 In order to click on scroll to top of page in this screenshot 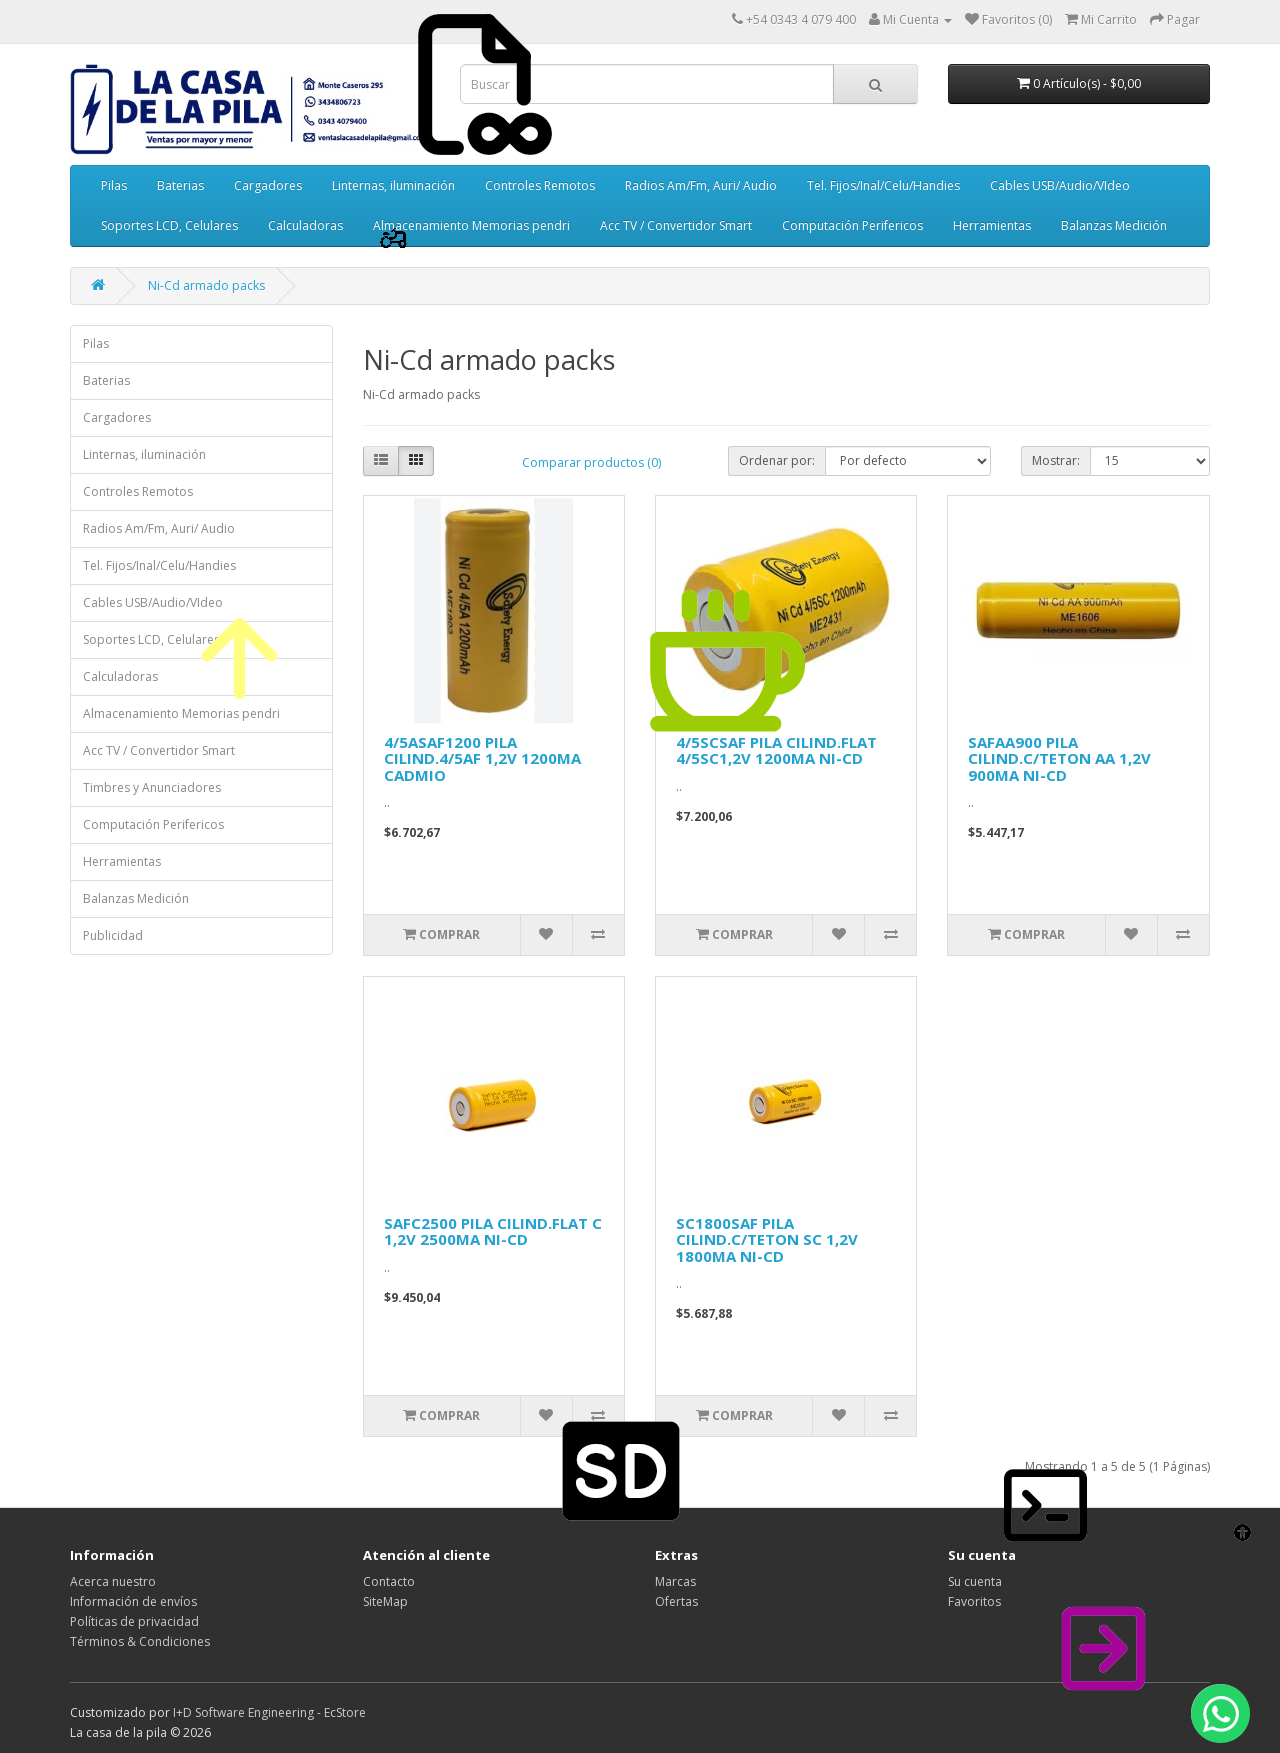, I will do `click(237, 661)`.